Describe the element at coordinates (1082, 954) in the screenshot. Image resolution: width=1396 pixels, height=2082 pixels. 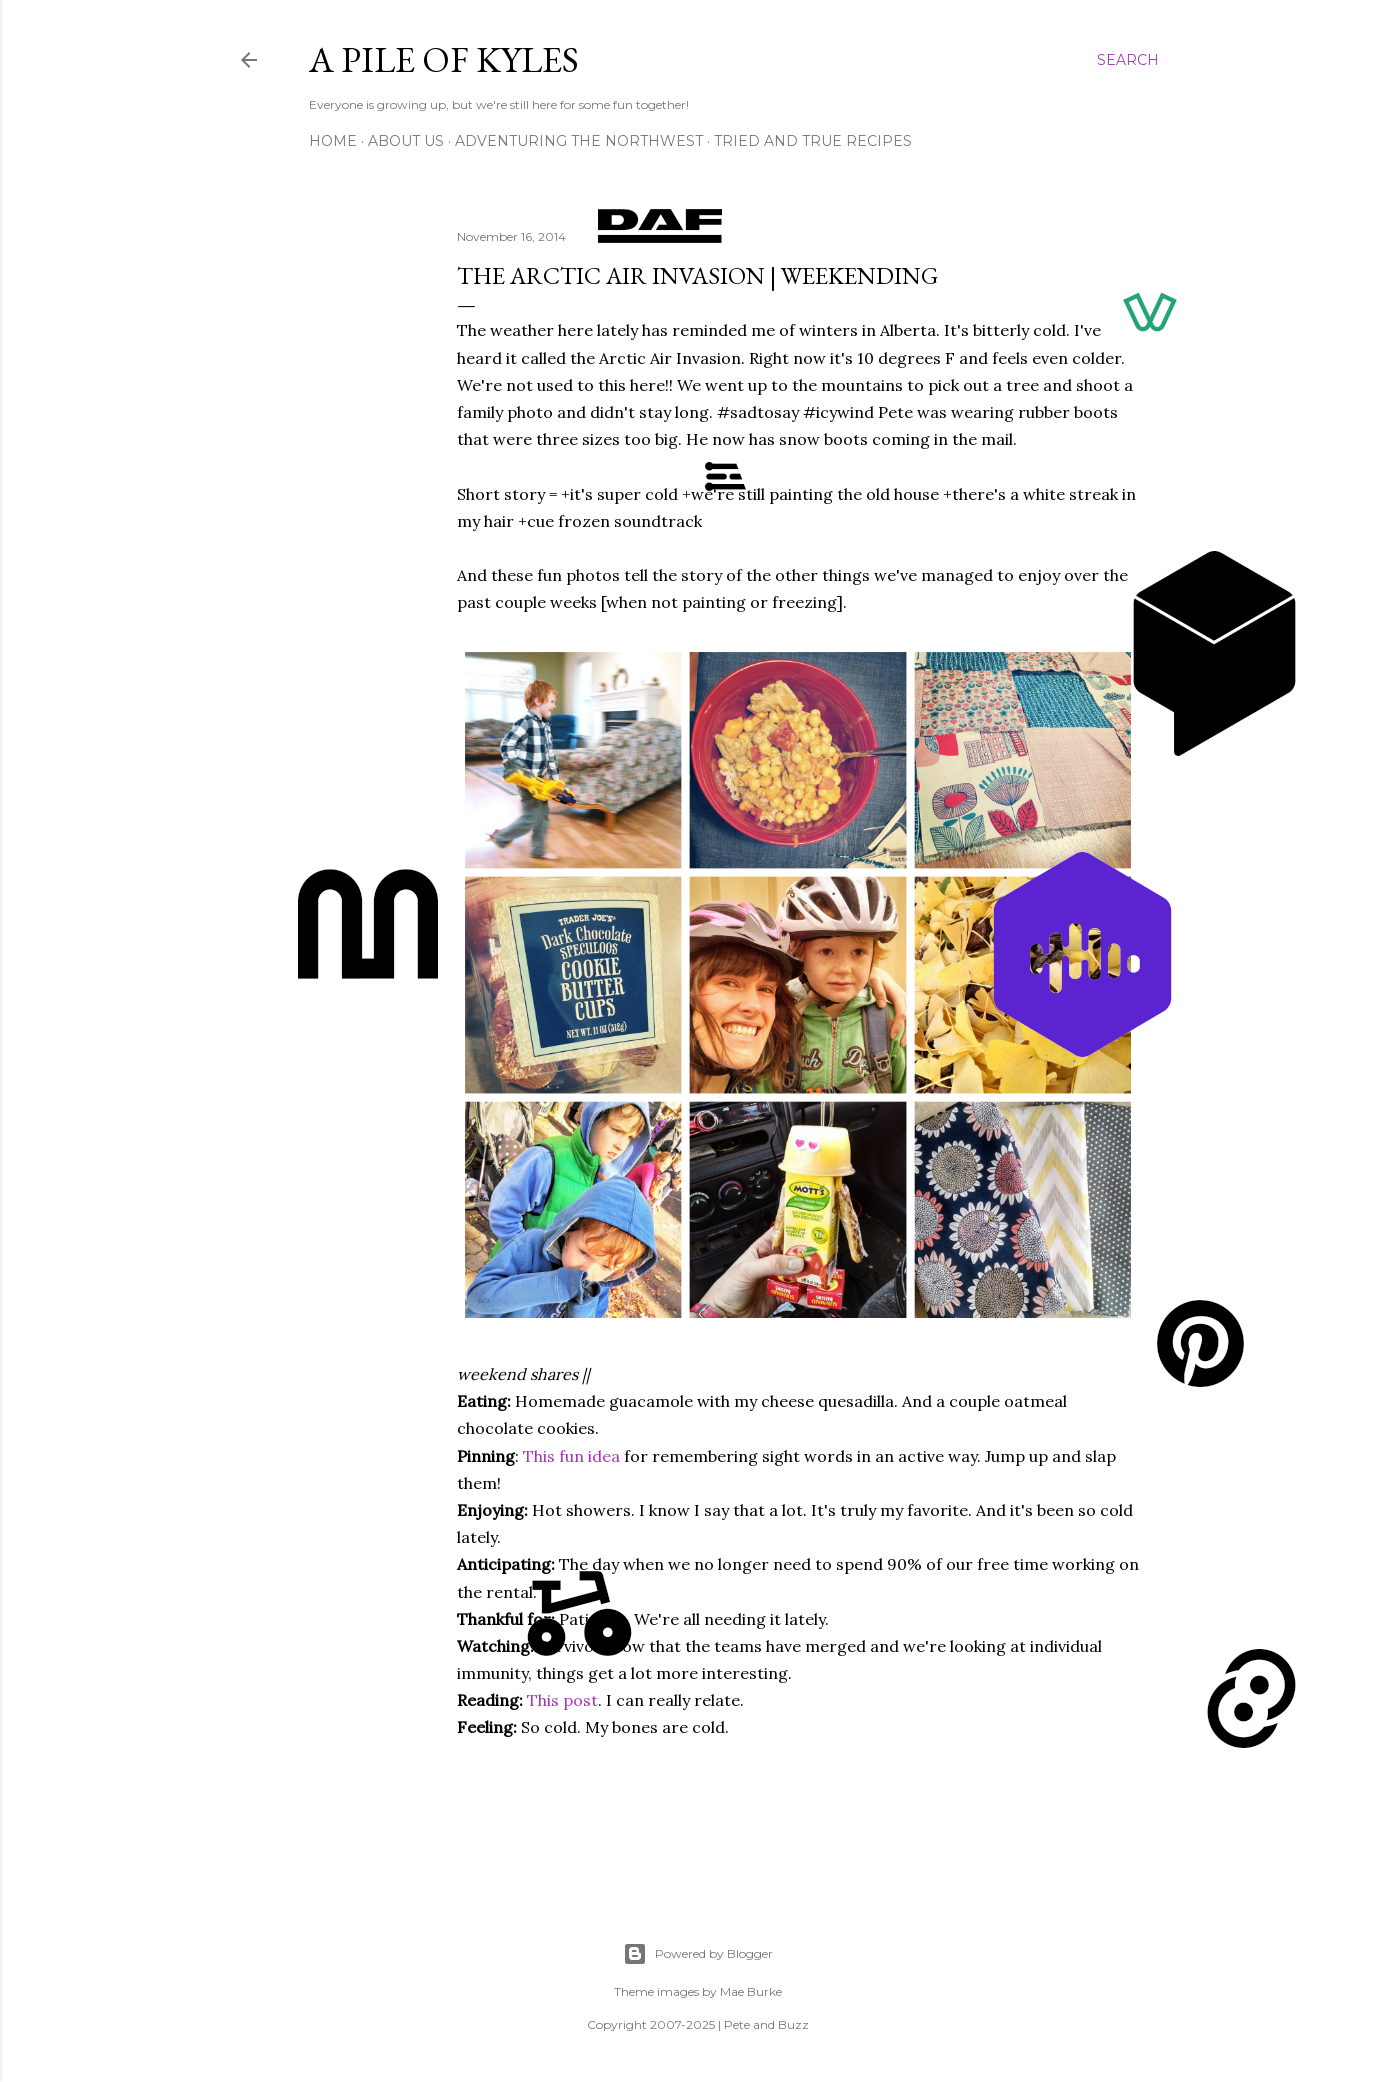
I see `open the Castbox podcast app` at that location.